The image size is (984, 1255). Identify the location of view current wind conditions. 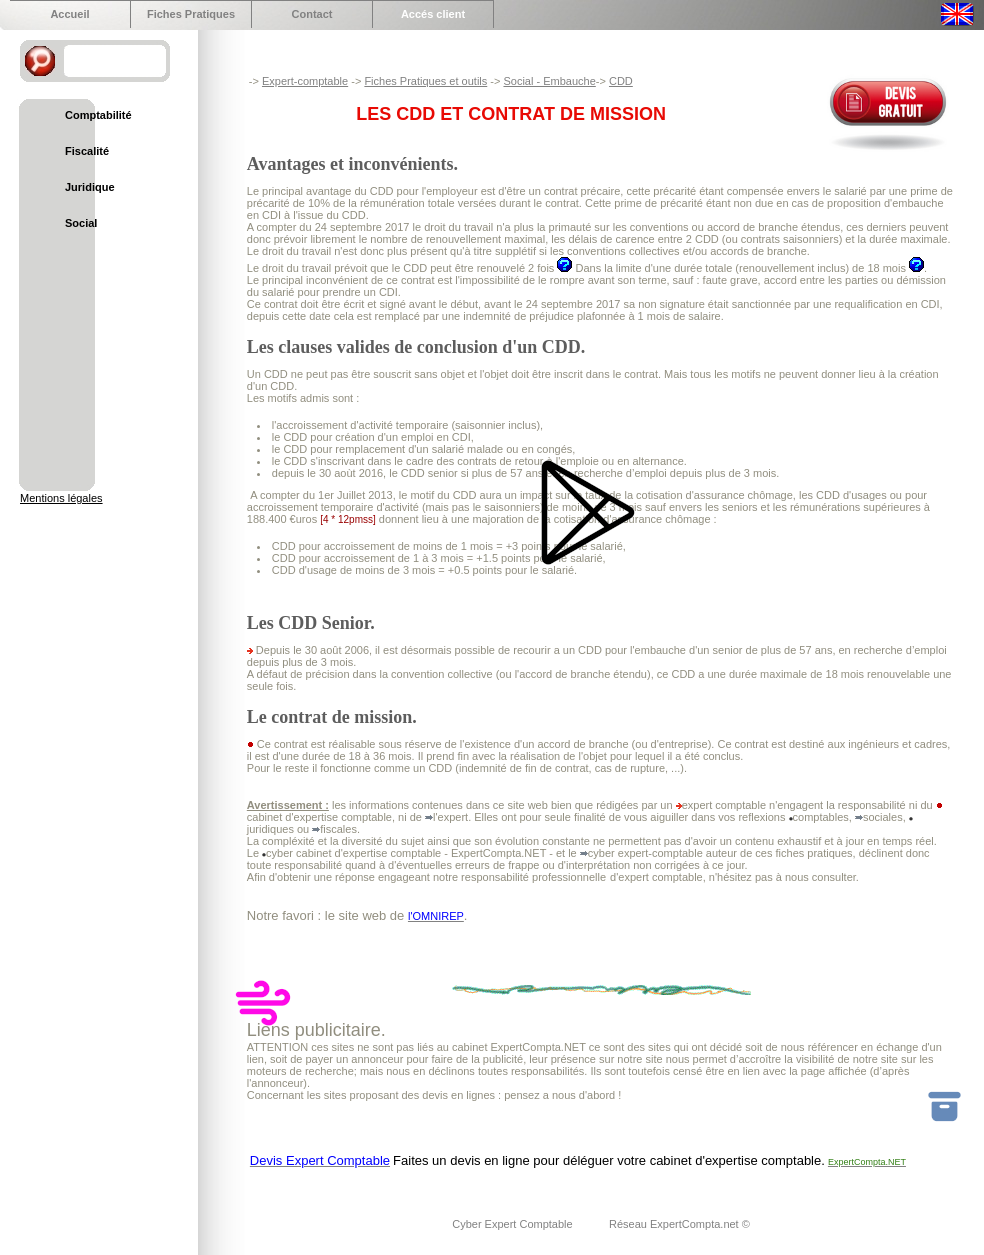
(263, 1003).